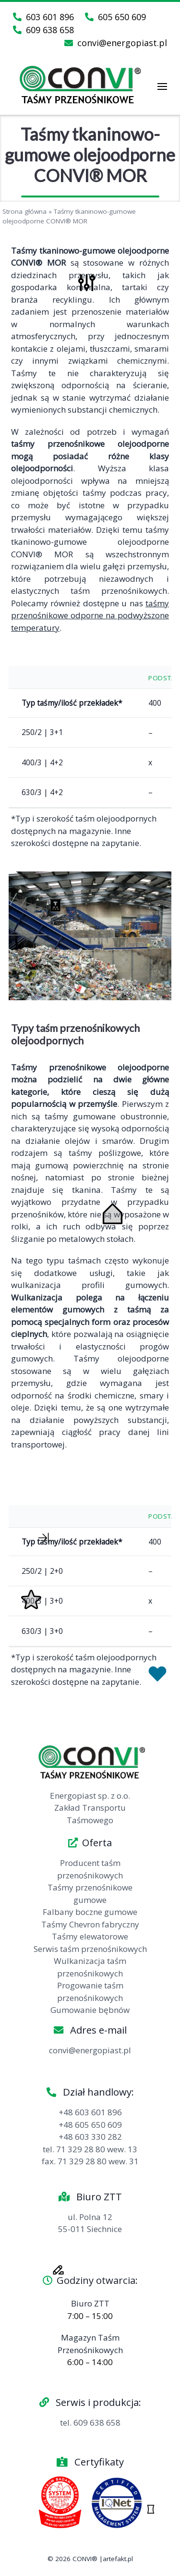 This screenshot has height=2576, width=180. What do you see at coordinates (31, 1600) in the screenshot?
I see `add to favorites` at bounding box center [31, 1600].